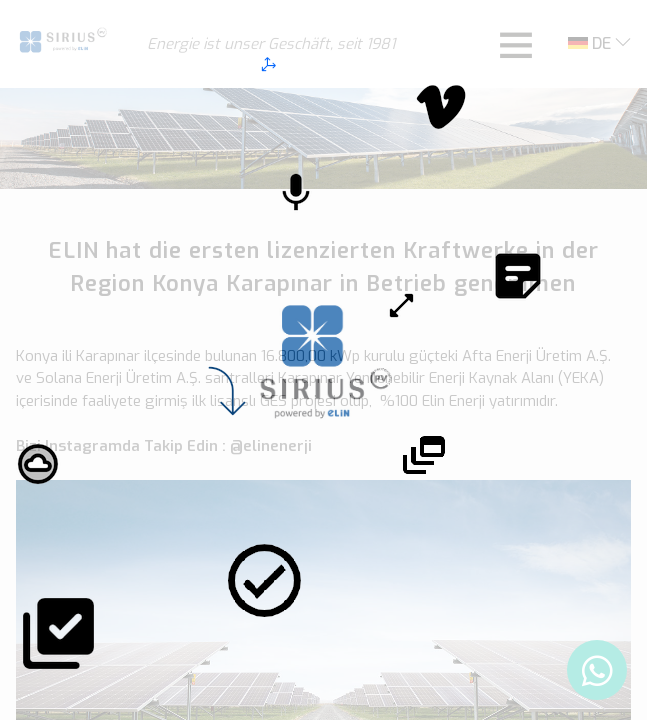 This screenshot has width=647, height=720. I want to click on view dynamic or stacked content feed, so click(424, 455).